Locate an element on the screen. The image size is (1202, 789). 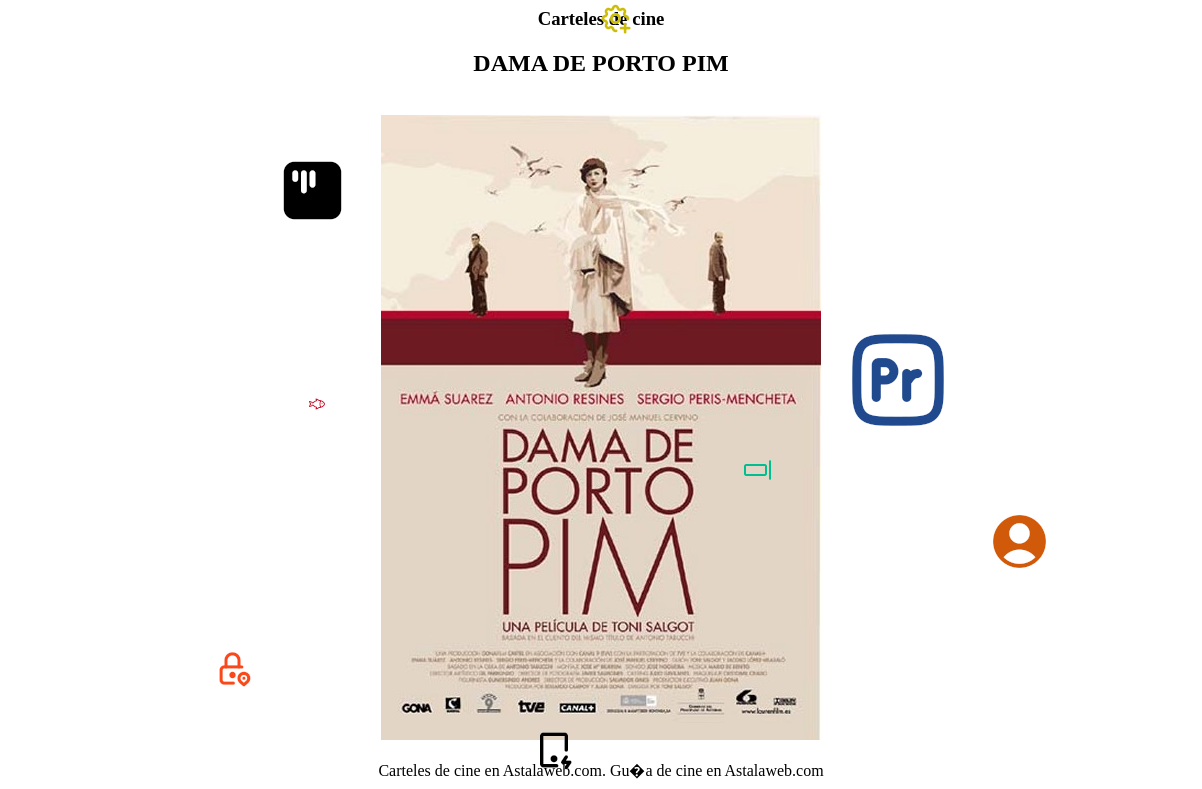
indicates seafood or fish-related content is located at coordinates (317, 404).